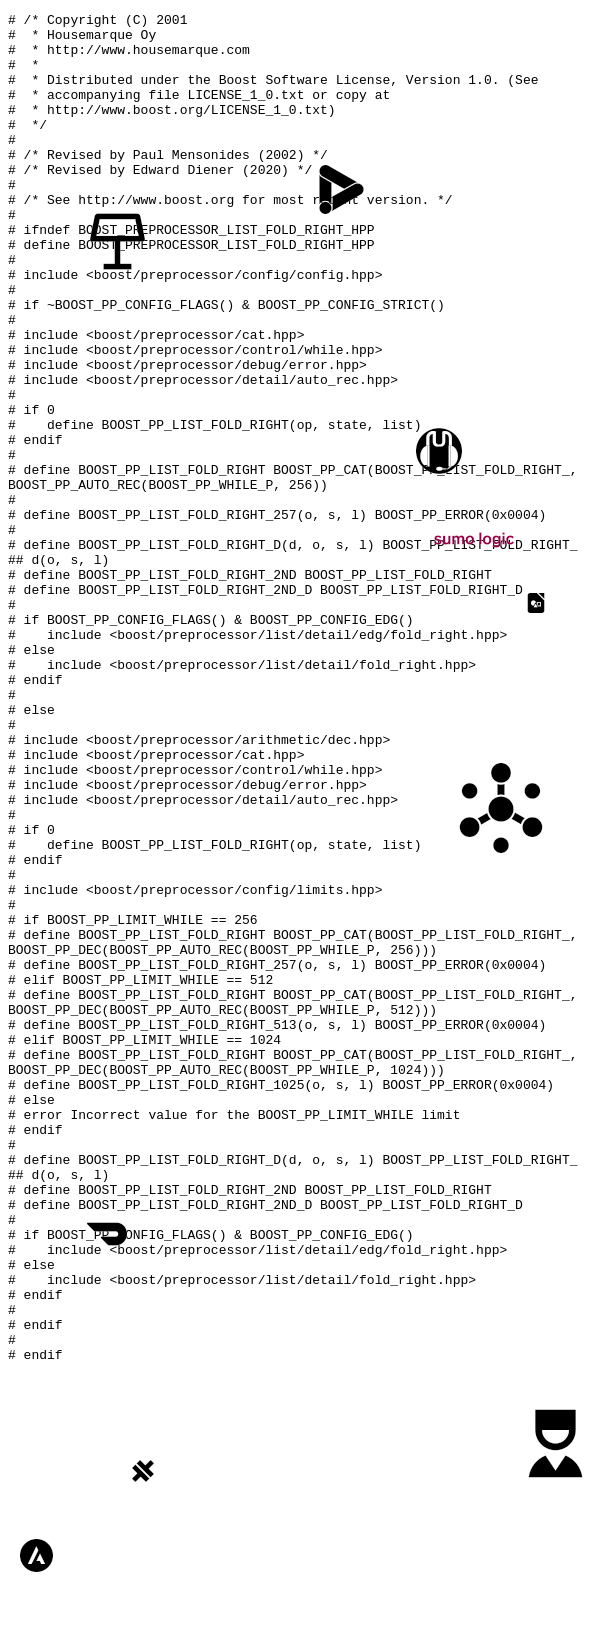 Image resolution: width=603 pixels, height=1646 pixels. What do you see at coordinates (117, 241) in the screenshot?
I see `open Apple Keynote presentation app` at bounding box center [117, 241].